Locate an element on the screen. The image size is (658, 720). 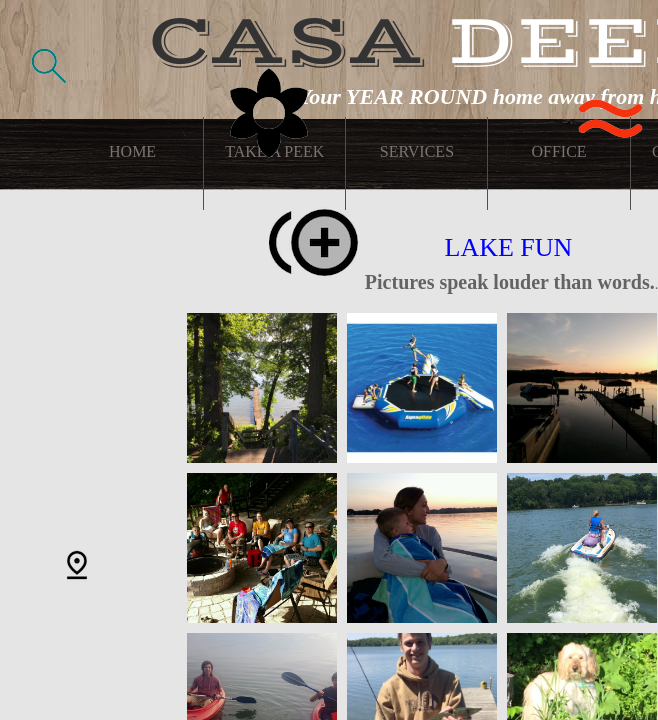
add a duplicate control point is located at coordinates (313, 242).